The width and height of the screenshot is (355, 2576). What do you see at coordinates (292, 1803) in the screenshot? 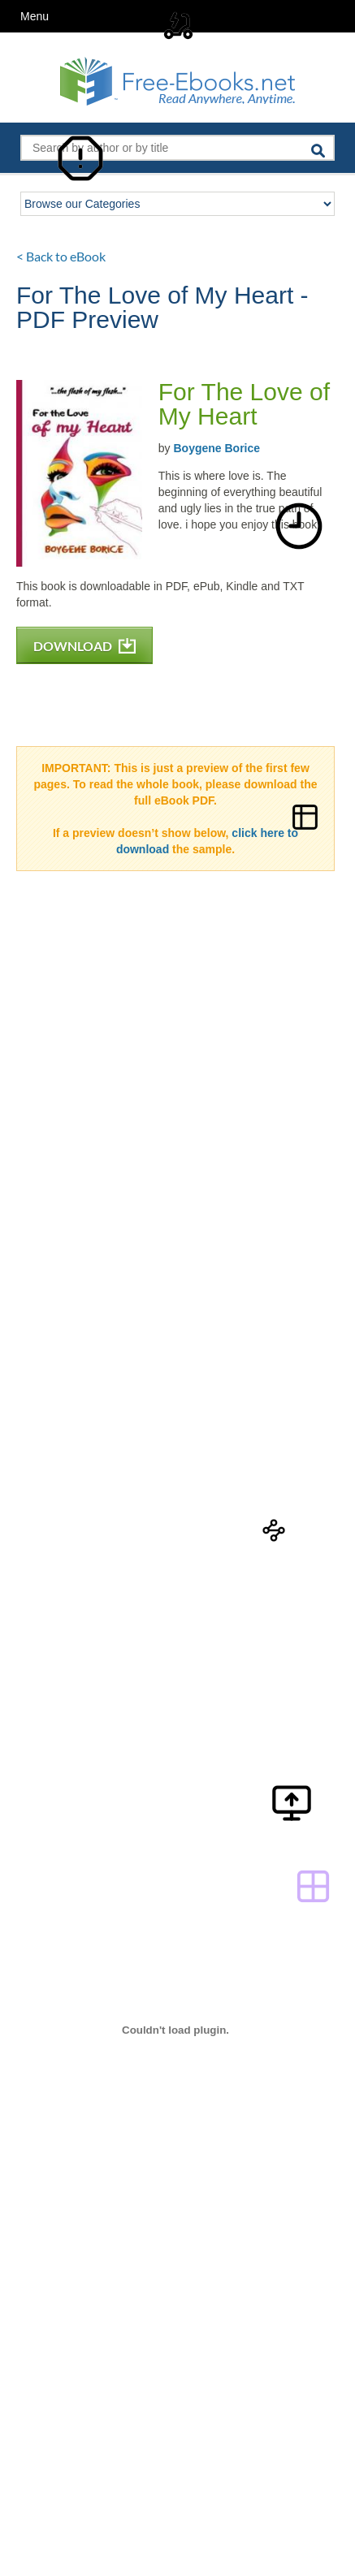
I see `upload file to display or screen` at bounding box center [292, 1803].